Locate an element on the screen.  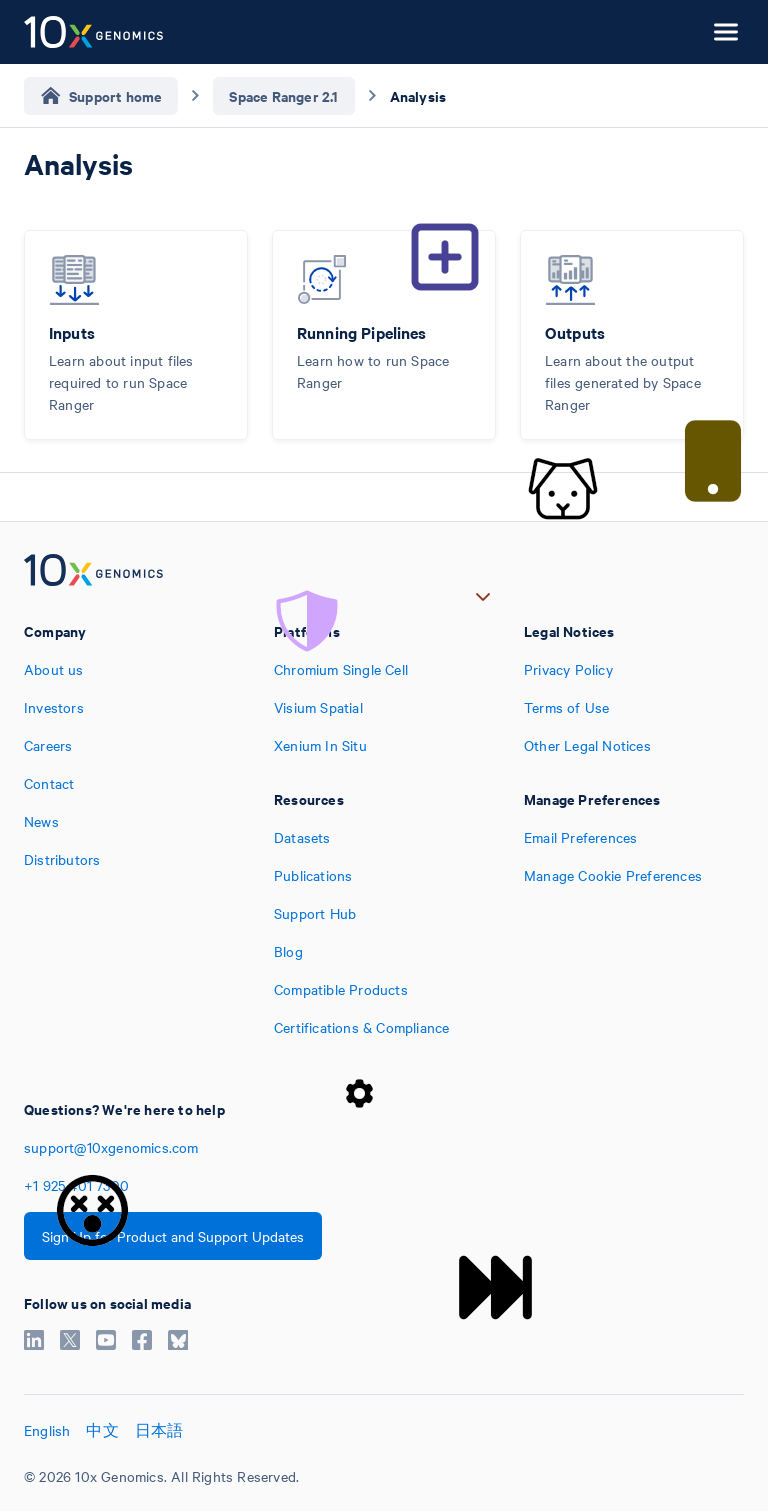
browse pet-related content or services is located at coordinates (563, 490).